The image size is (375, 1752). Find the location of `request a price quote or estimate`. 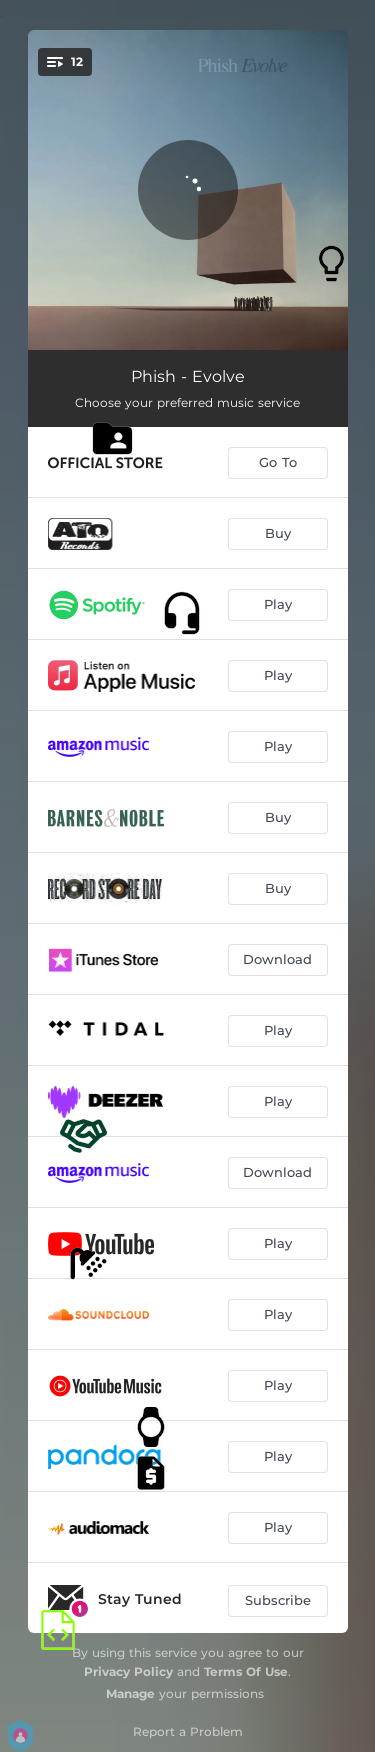

request a price quote or estimate is located at coordinates (151, 1473).